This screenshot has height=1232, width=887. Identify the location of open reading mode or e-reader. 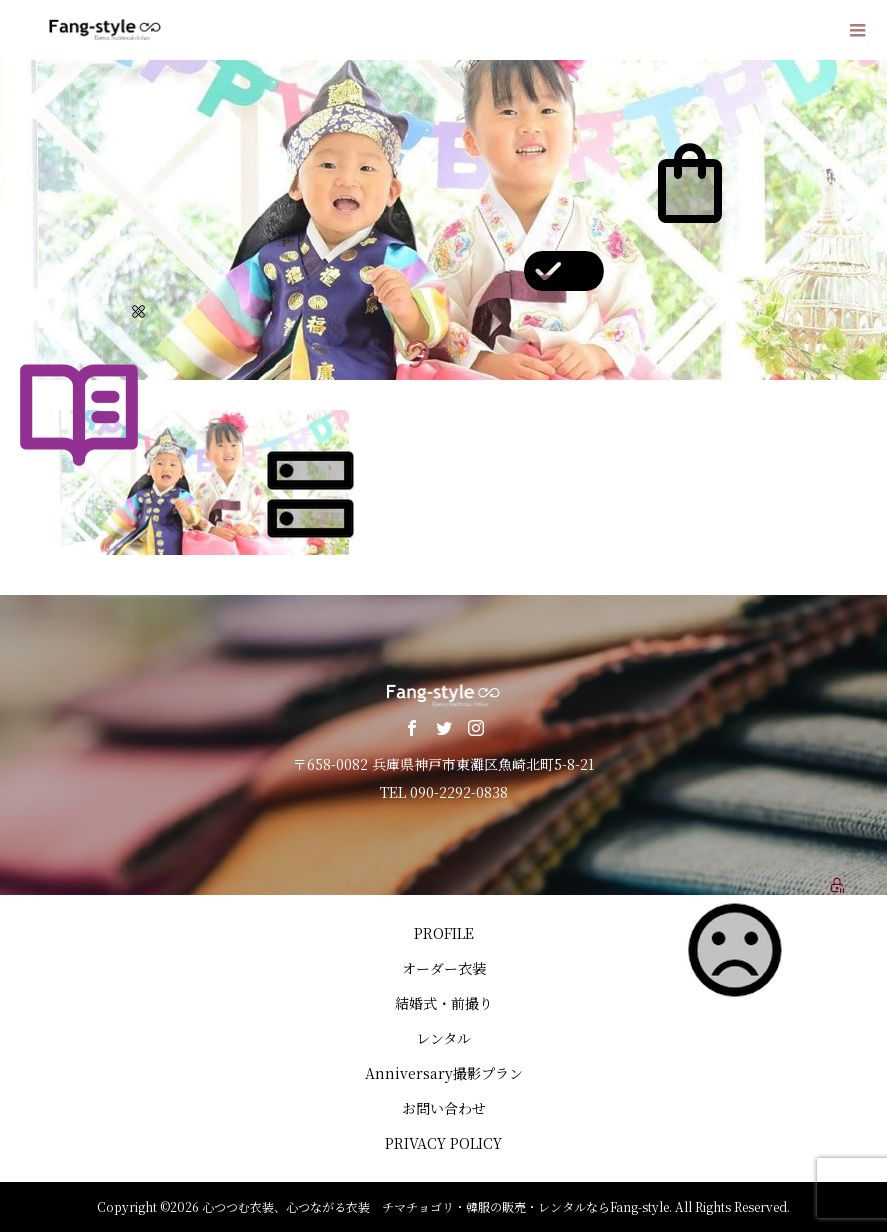
(79, 407).